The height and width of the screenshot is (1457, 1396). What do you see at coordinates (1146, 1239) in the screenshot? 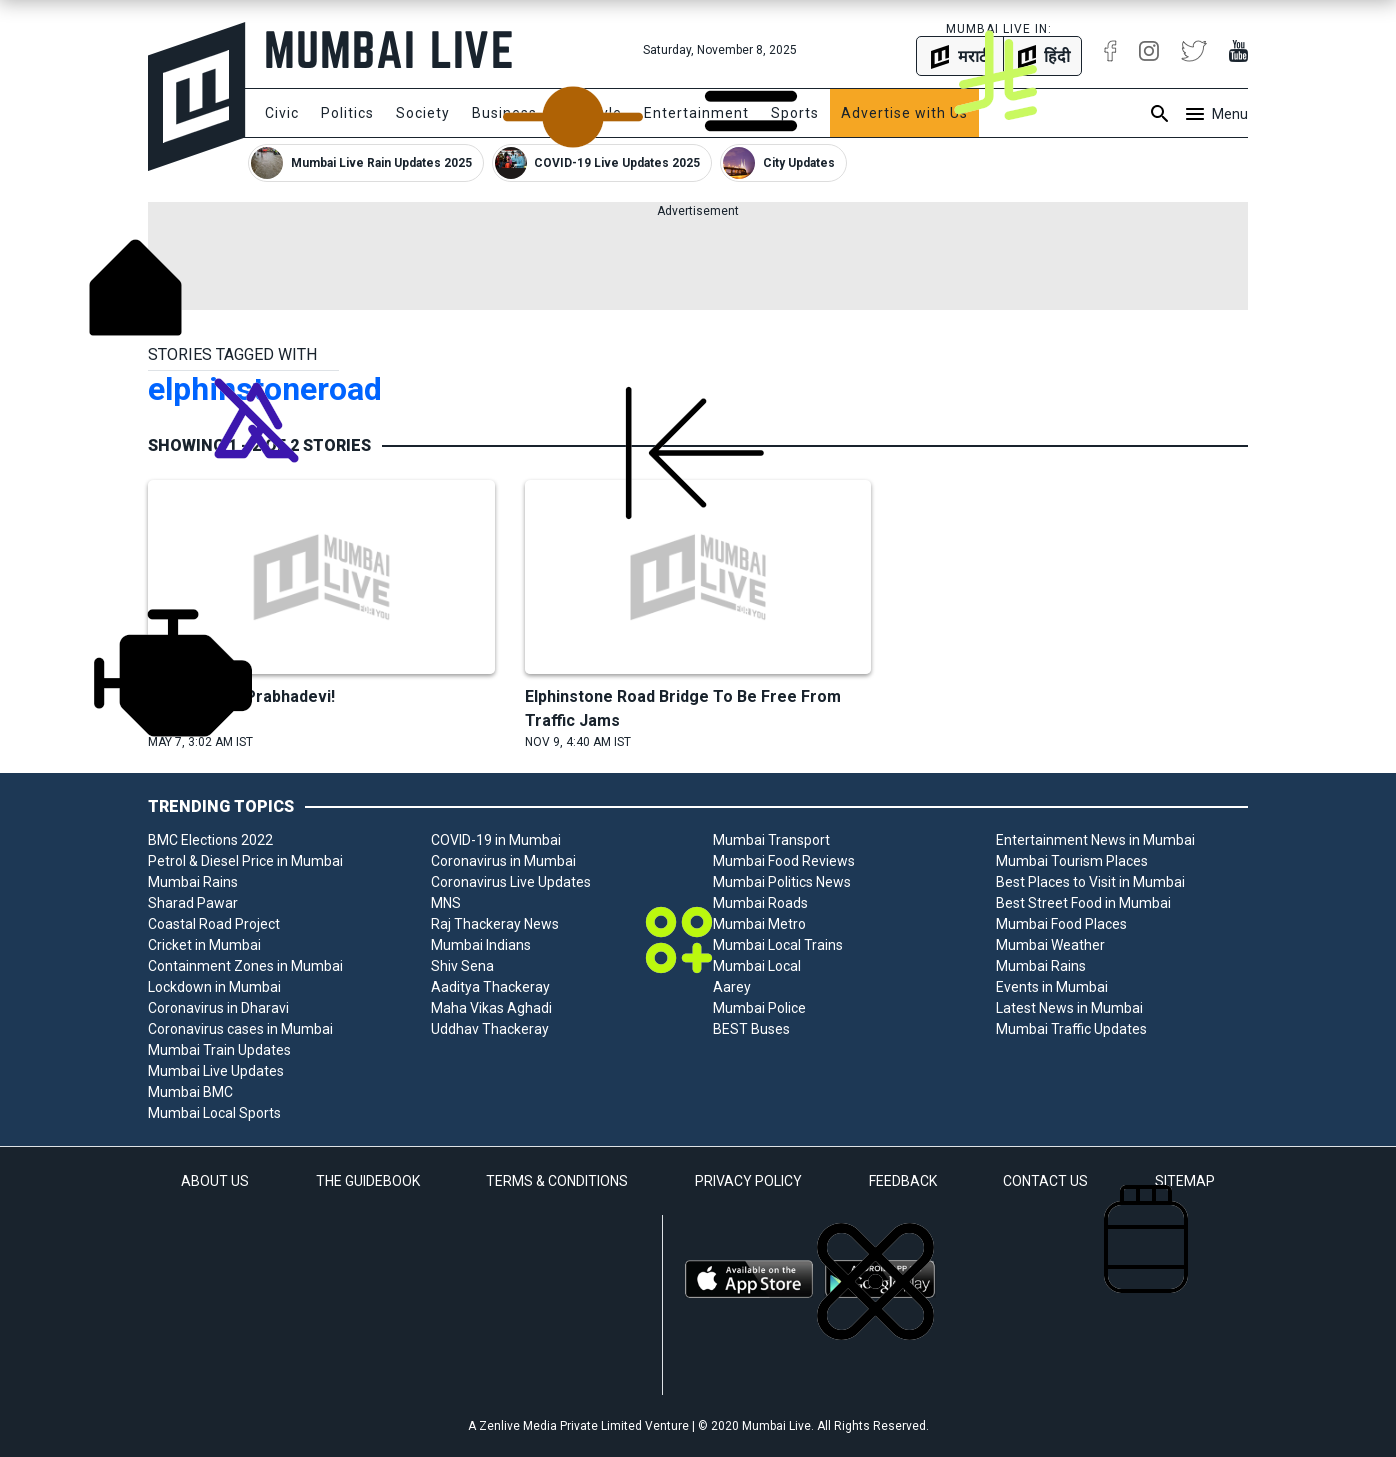
I see `view or manage stored items` at bounding box center [1146, 1239].